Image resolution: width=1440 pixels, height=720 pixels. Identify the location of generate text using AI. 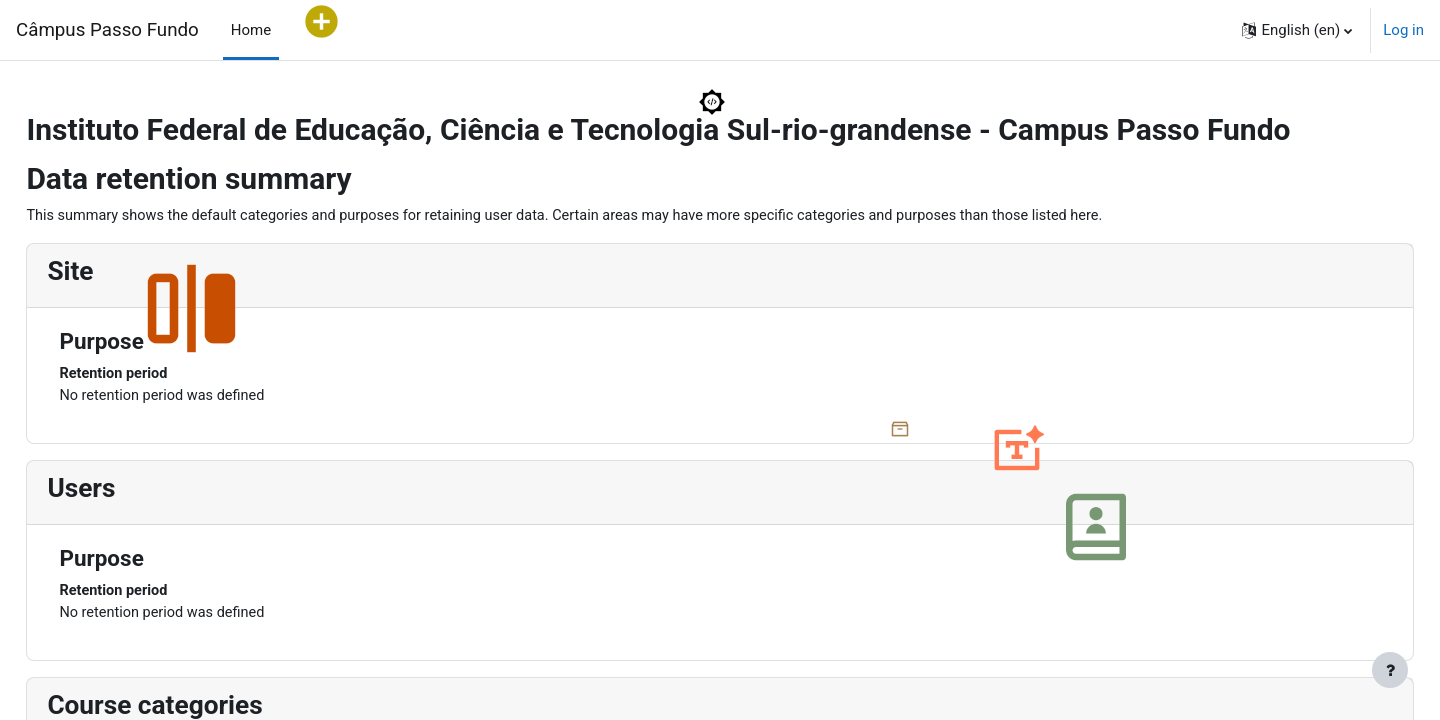
(1017, 450).